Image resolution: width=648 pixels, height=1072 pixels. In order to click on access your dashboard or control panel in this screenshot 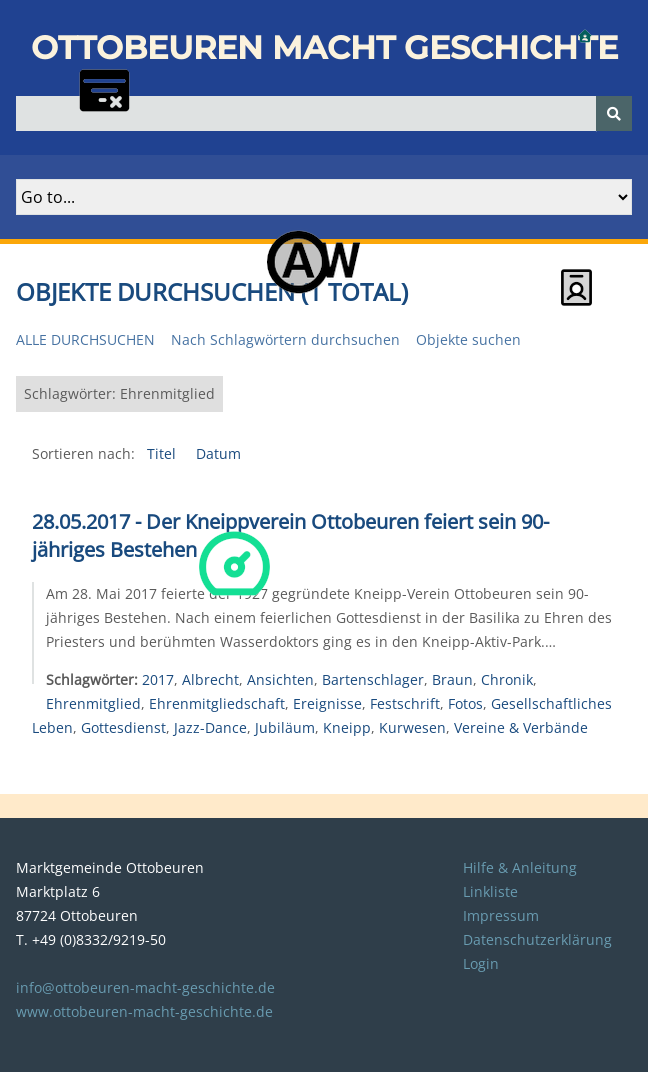, I will do `click(234, 563)`.